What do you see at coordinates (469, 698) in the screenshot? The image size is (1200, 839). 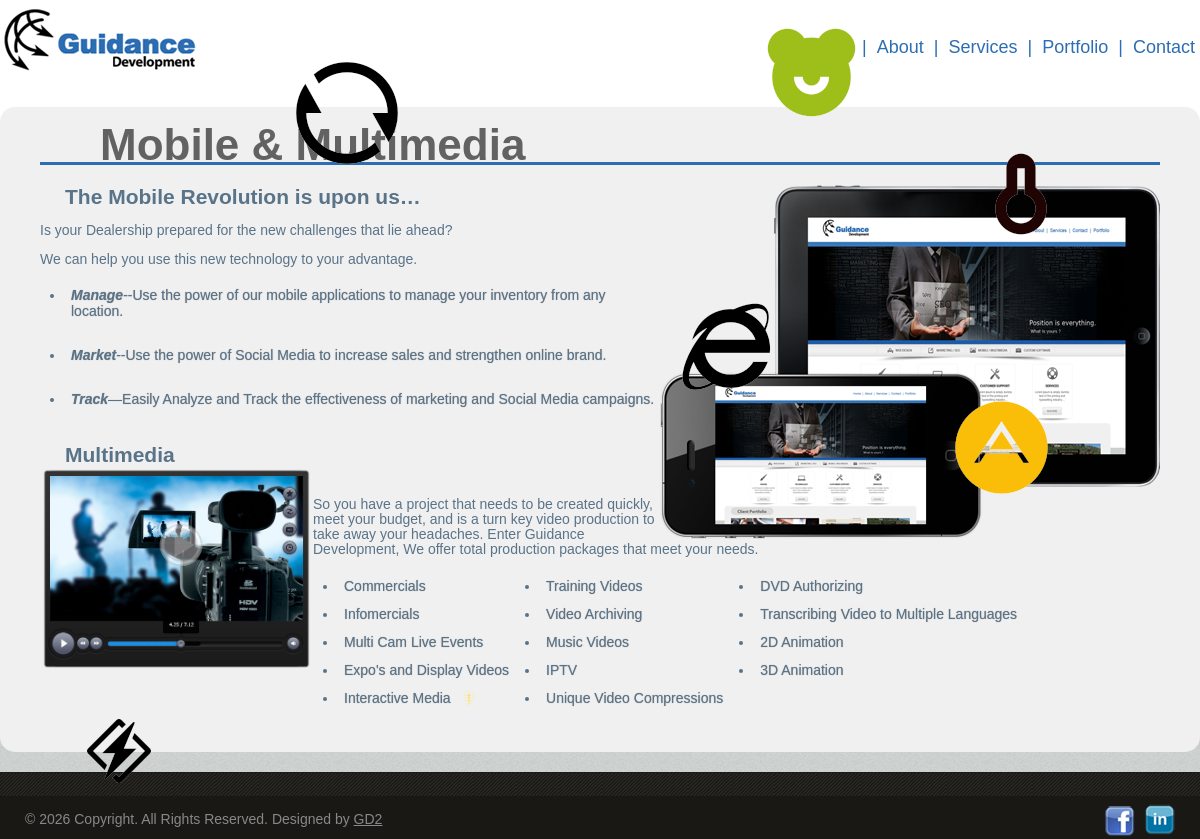 I see `visit the Koenigsegg website or app` at bounding box center [469, 698].